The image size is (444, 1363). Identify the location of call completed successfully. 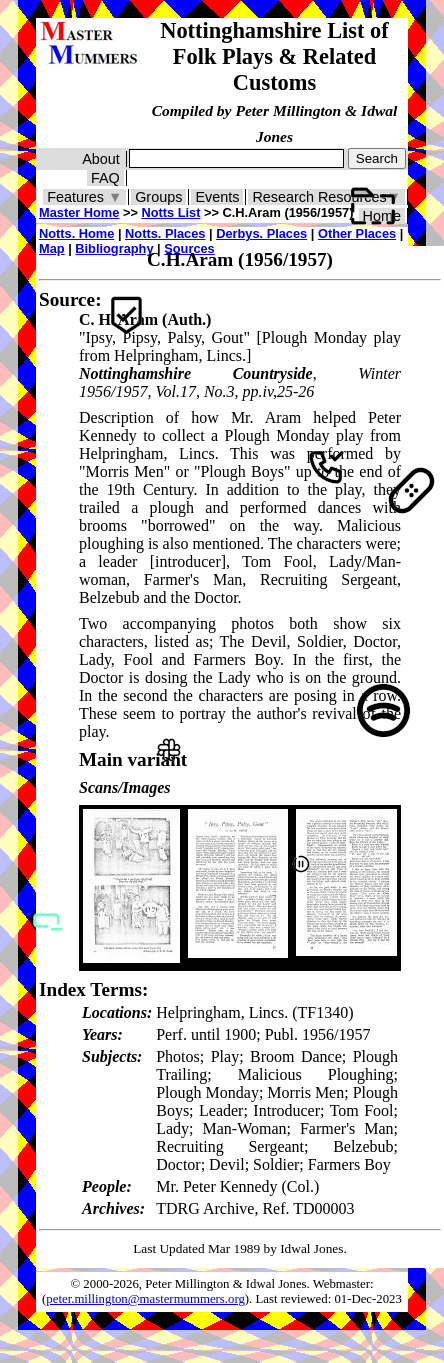
(326, 466).